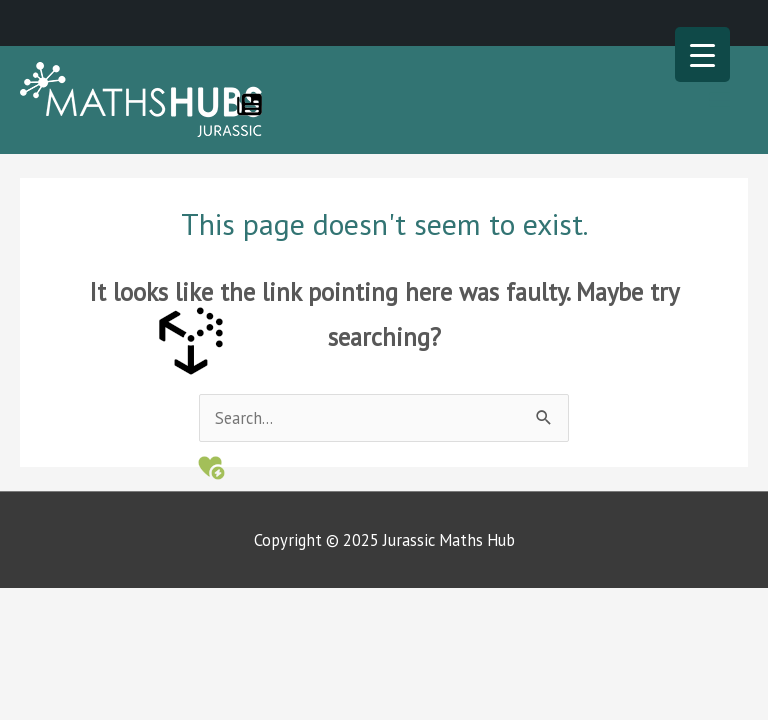  I want to click on quick access to favorite charging stations, so click(211, 466).